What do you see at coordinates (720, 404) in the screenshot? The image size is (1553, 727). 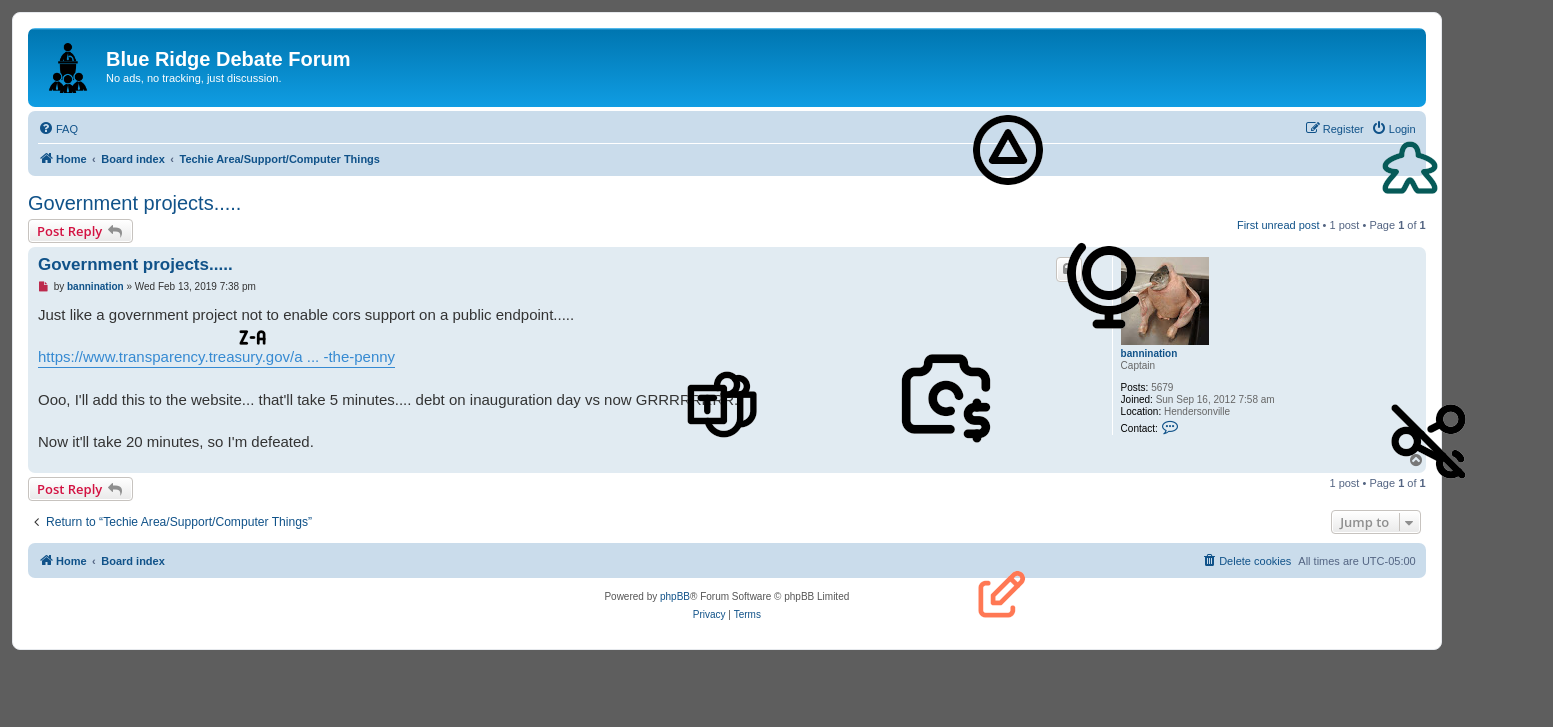 I see `open Microsoft Teams` at bounding box center [720, 404].